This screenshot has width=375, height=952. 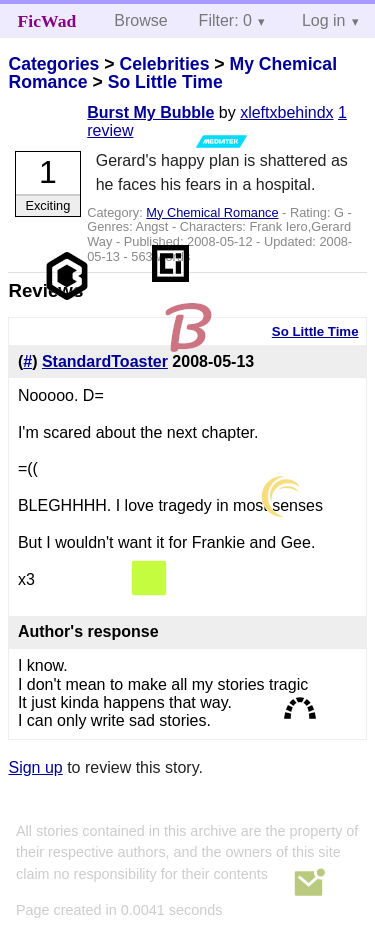 What do you see at coordinates (280, 496) in the screenshot?
I see `akamai technologies company logo` at bounding box center [280, 496].